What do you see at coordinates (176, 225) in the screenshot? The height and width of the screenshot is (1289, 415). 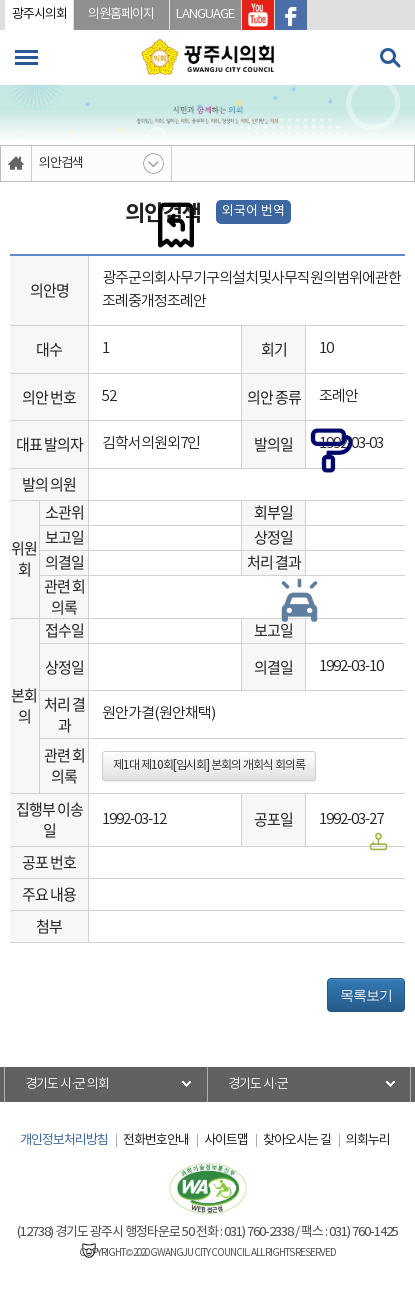 I see `request a refund for a purchase` at bounding box center [176, 225].